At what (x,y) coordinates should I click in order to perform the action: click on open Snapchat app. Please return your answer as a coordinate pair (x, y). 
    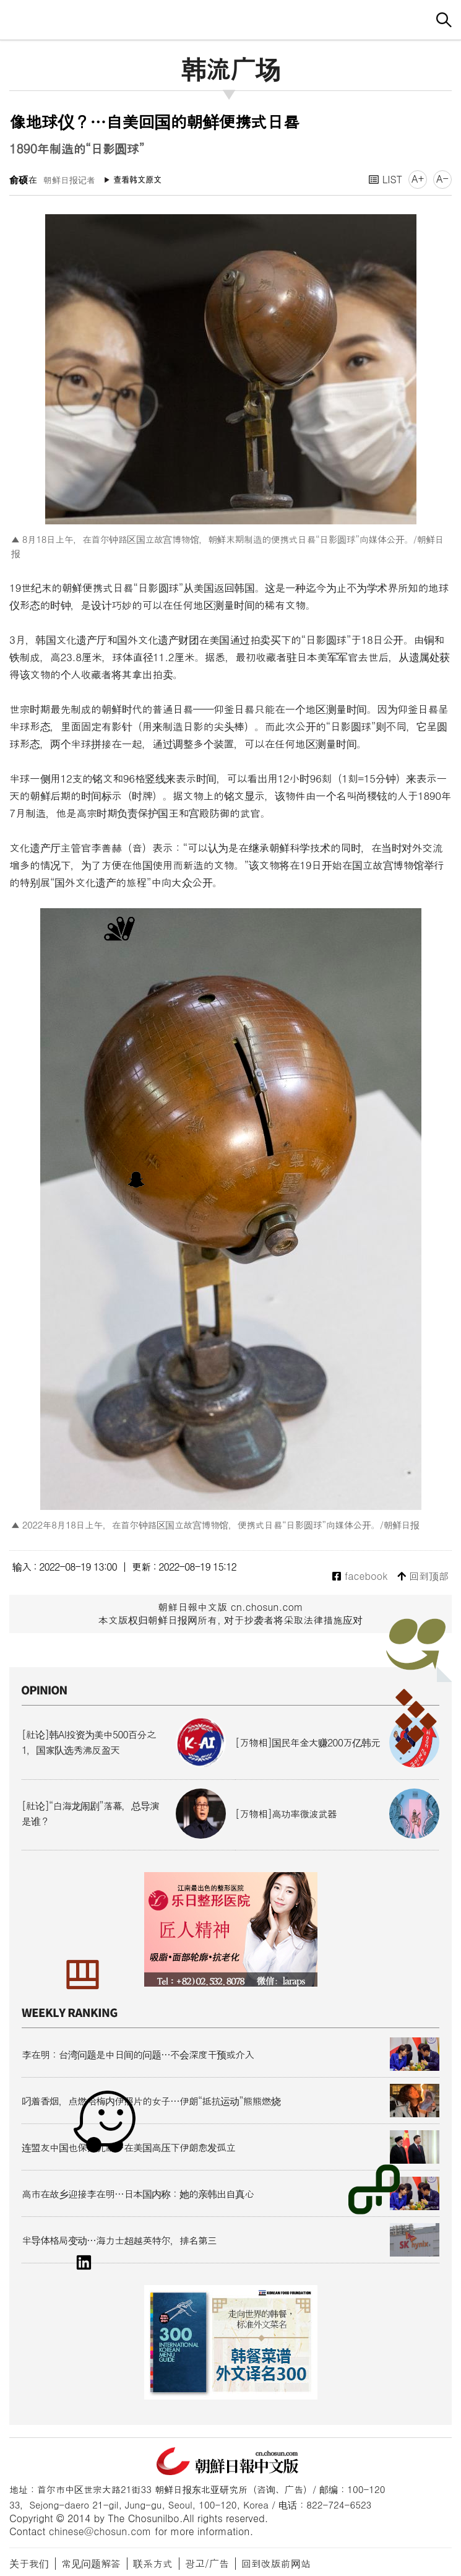
    Looking at the image, I should click on (136, 1179).